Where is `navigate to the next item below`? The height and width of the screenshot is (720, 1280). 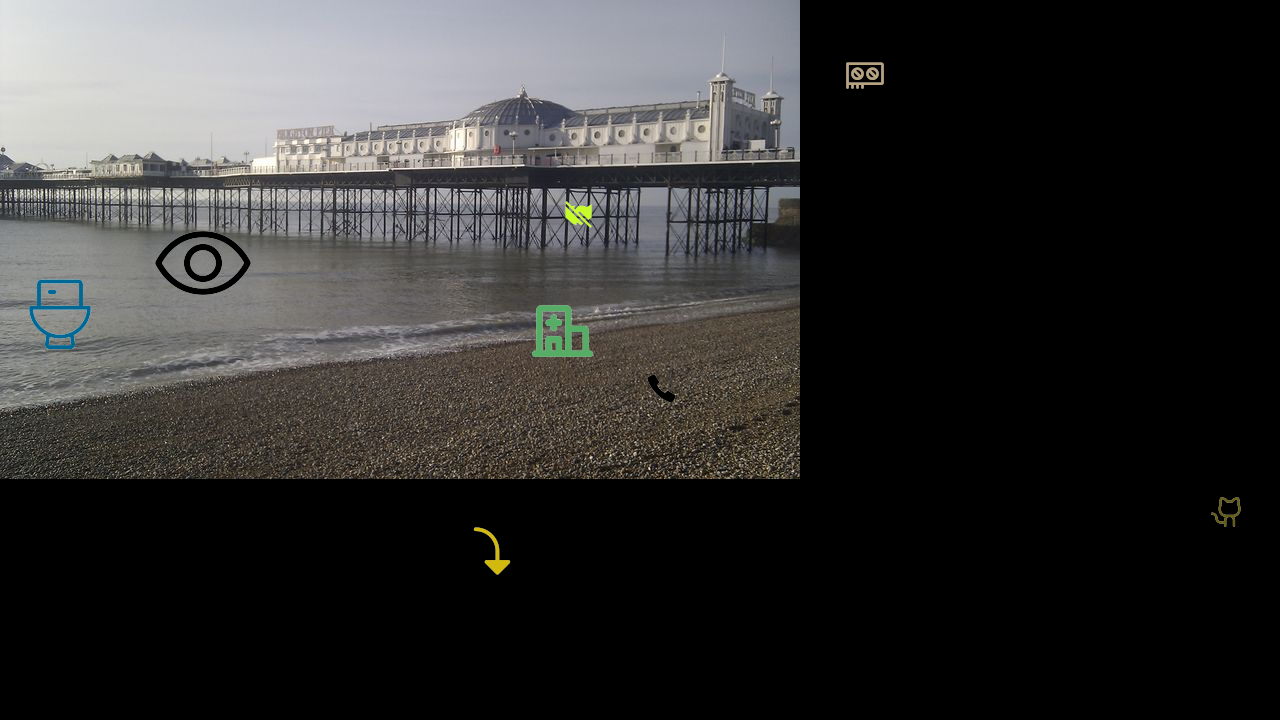 navigate to the next item below is located at coordinates (492, 551).